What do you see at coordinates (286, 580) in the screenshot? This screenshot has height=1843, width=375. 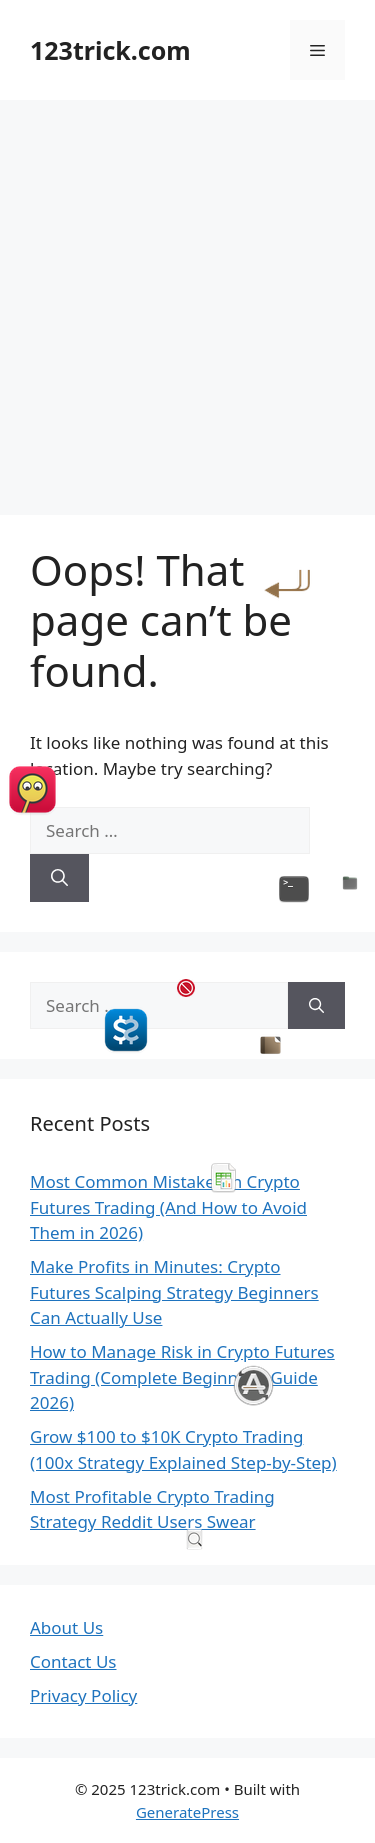 I see `reply to all recipients of an email` at bounding box center [286, 580].